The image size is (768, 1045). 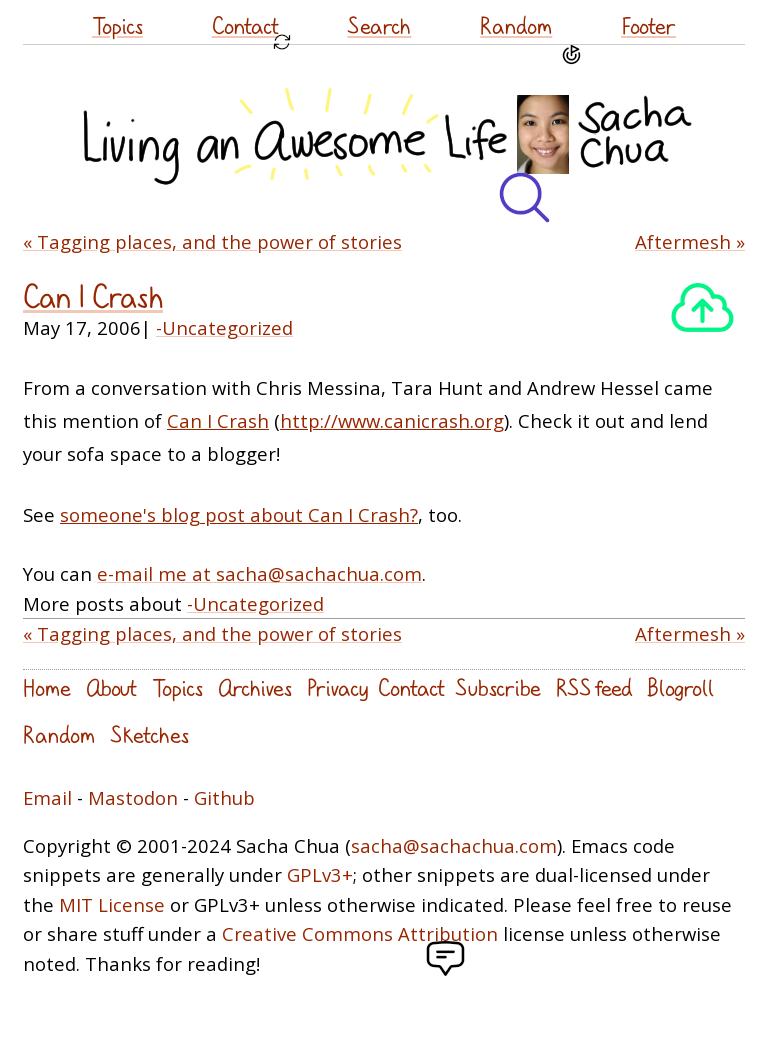 I want to click on set or track a goal, so click(x=571, y=54).